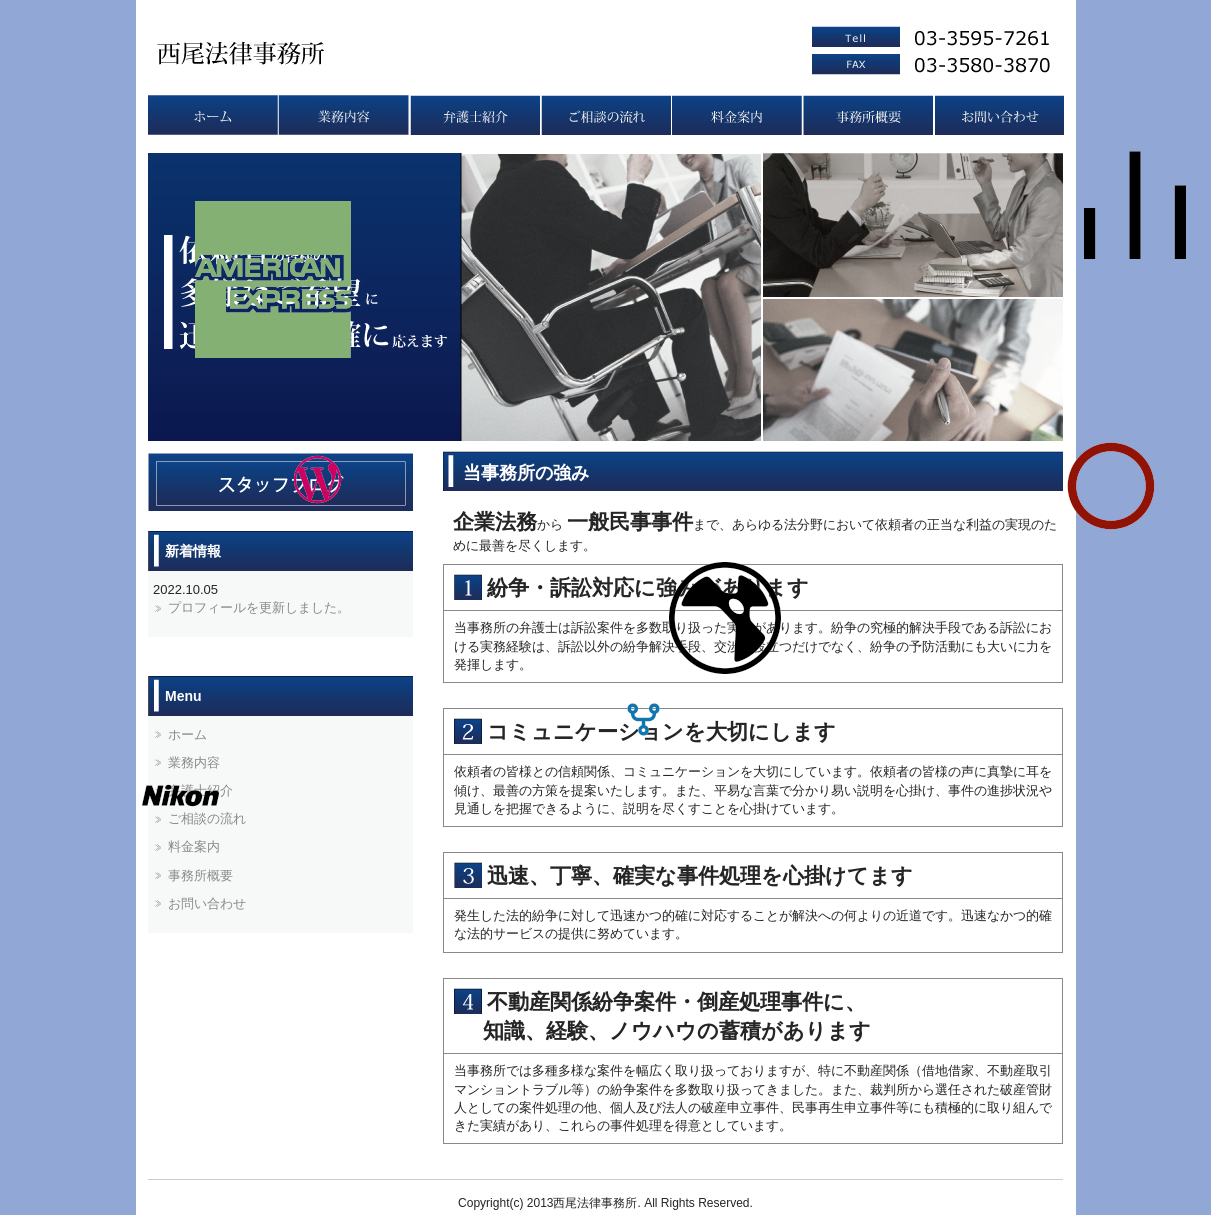  Describe the element at coordinates (1135, 208) in the screenshot. I see `view analytics and statistics` at that location.